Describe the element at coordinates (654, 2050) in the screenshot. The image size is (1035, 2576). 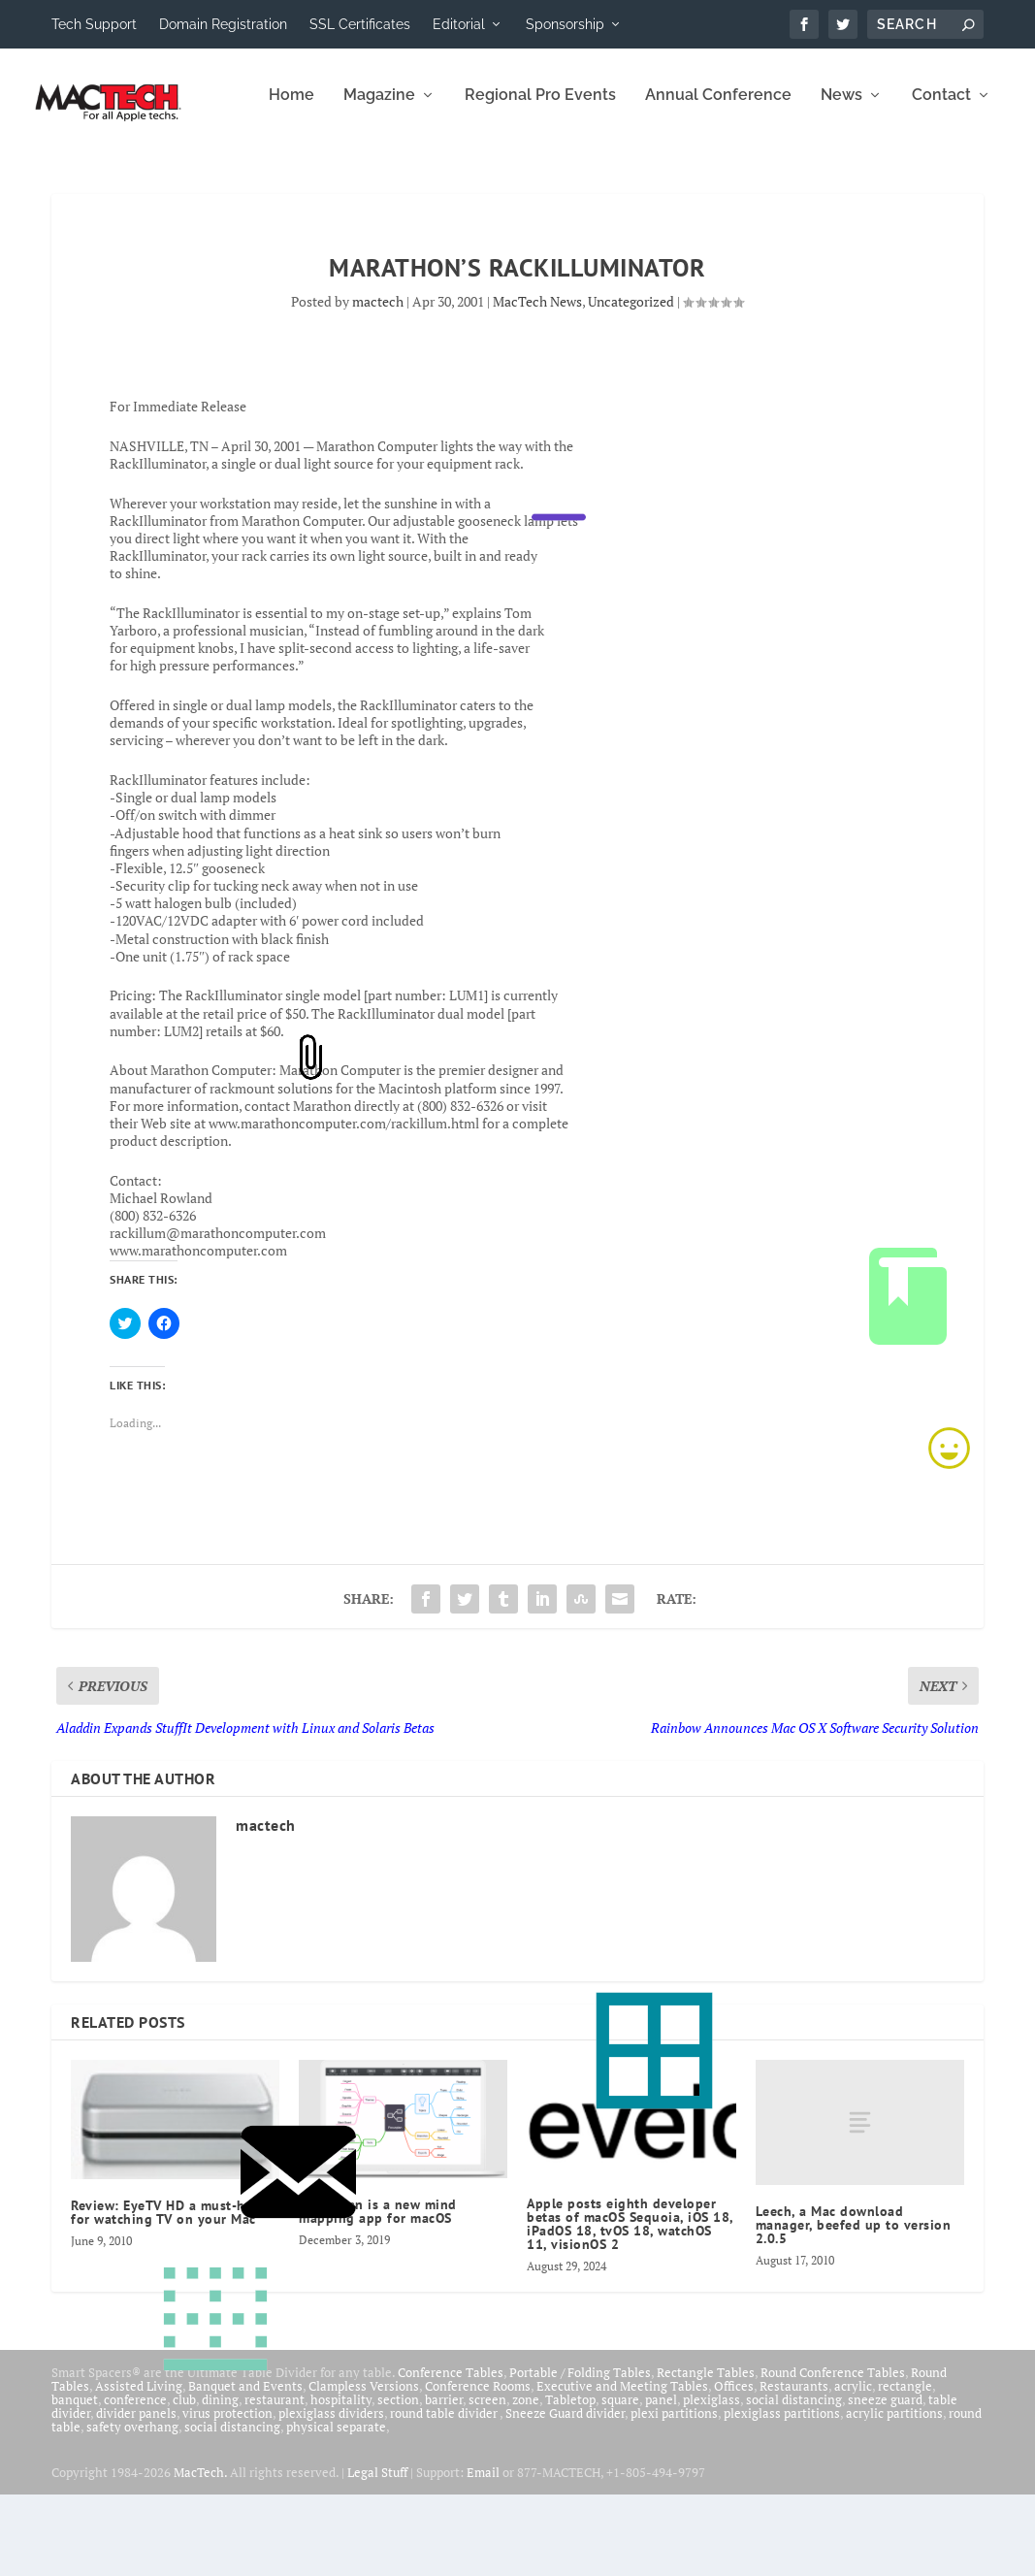
I see `apply borders to all sides of a cell or table` at that location.